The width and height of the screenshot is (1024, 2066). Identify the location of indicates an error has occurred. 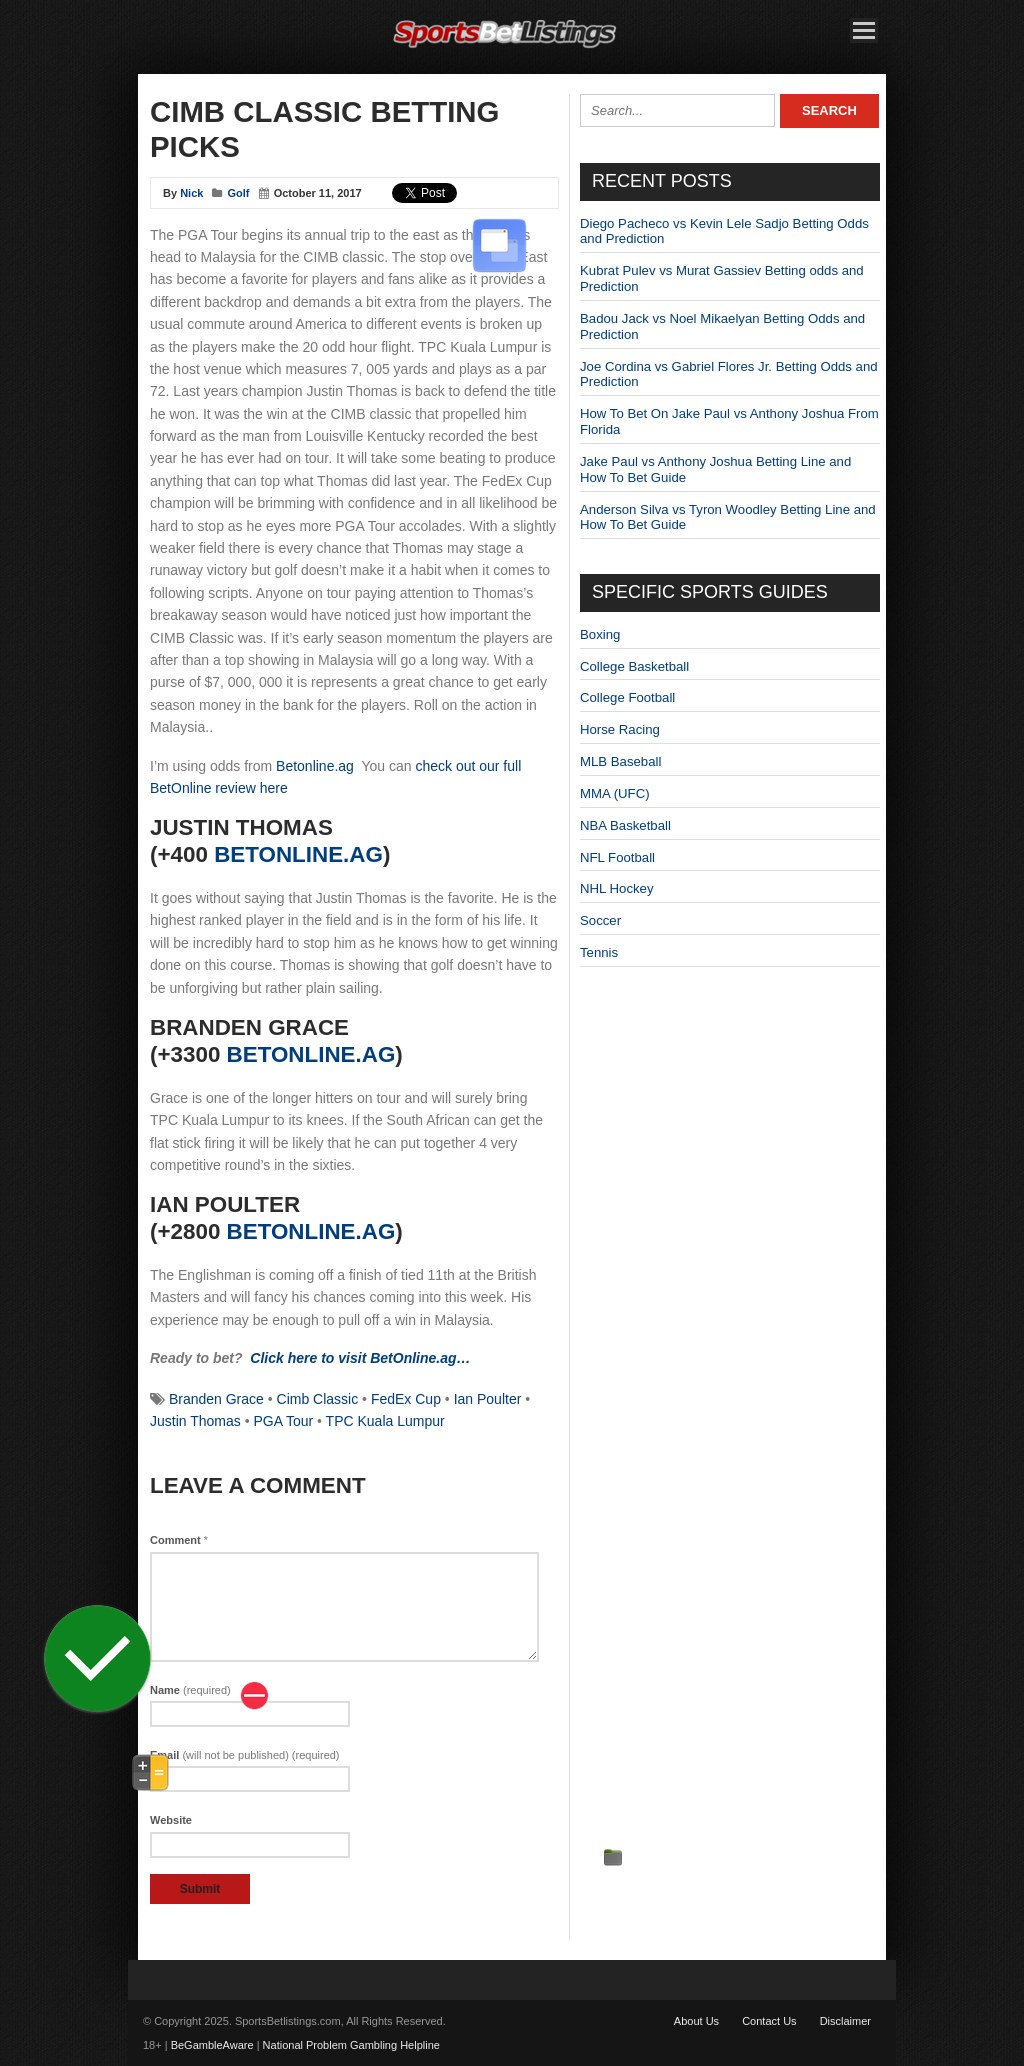
(254, 1695).